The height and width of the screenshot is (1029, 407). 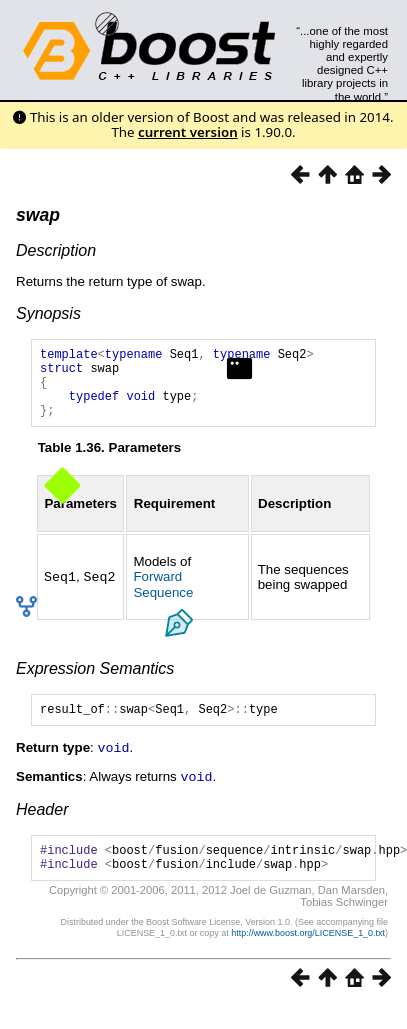 What do you see at coordinates (62, 485) in the screenshot?
I see `indicates premium or luxury status` at bounding box center [62, 485].